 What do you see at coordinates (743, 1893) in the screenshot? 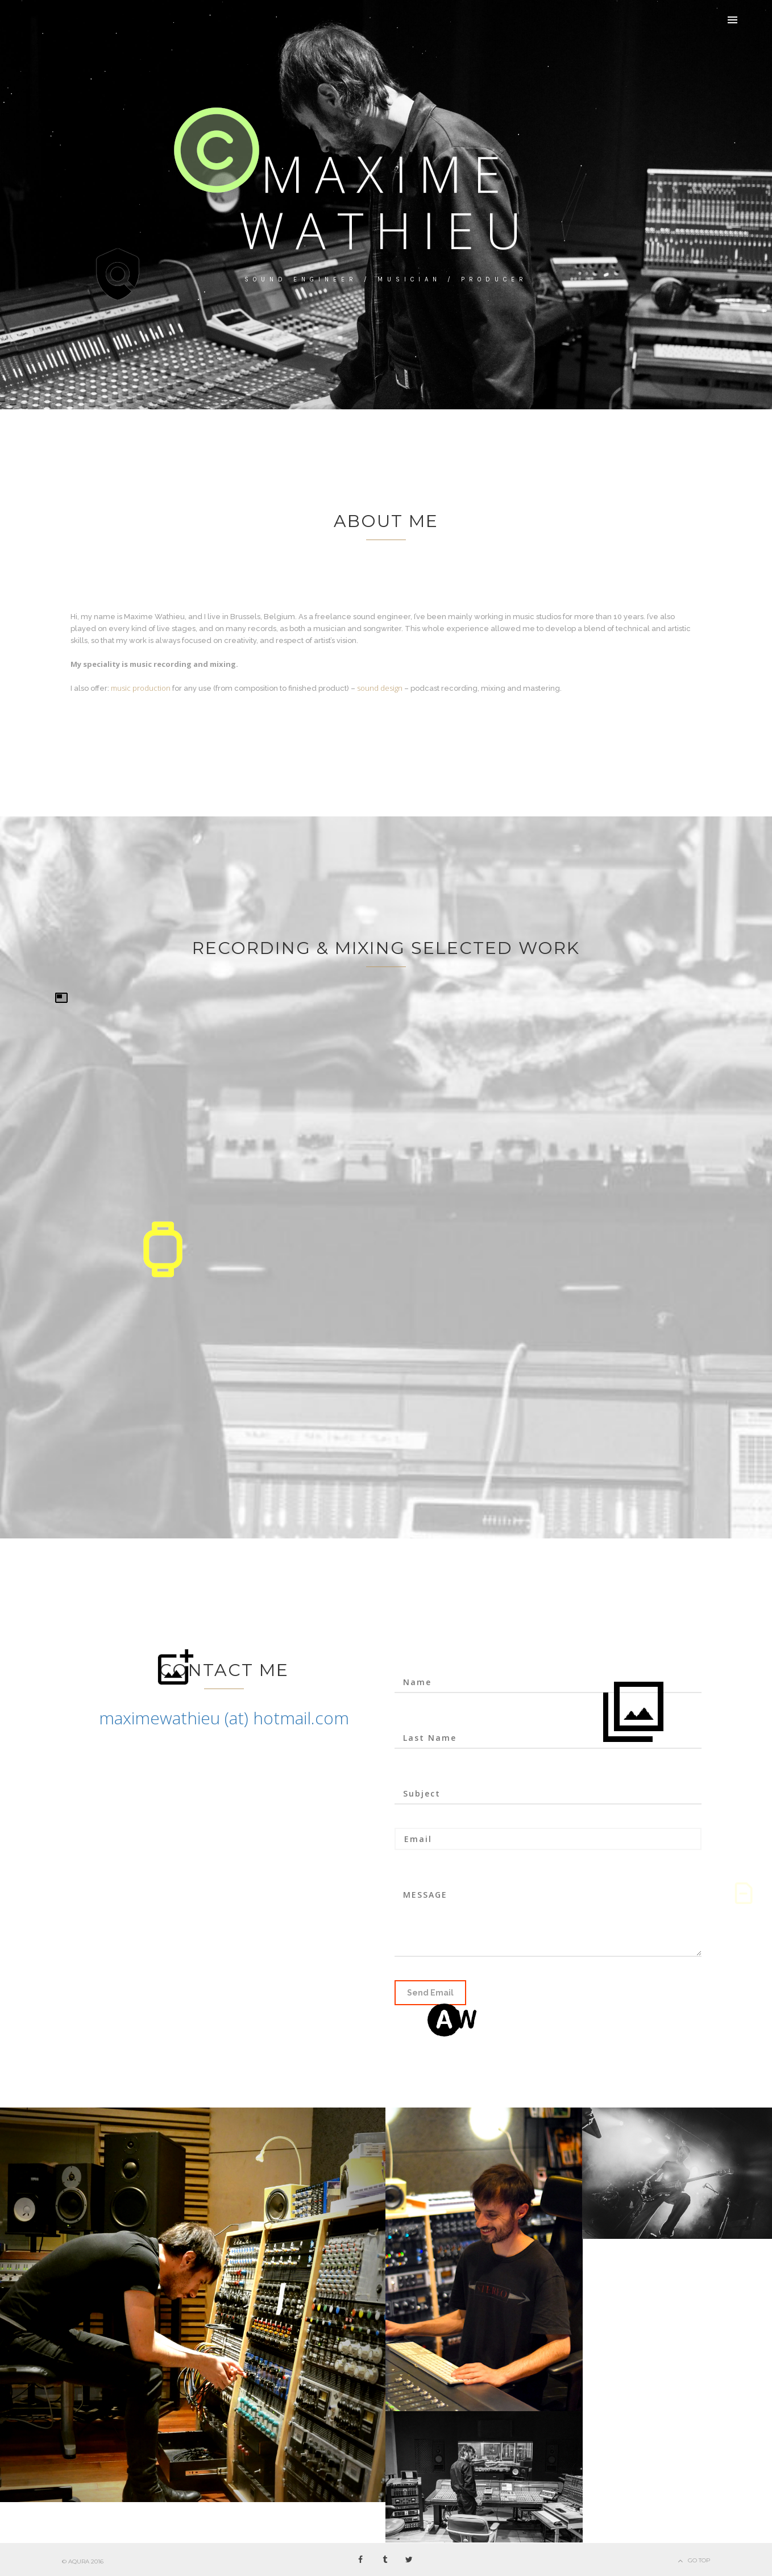
I see `indicates a file has been removed or deleted` at bounding box center [743, 1893].